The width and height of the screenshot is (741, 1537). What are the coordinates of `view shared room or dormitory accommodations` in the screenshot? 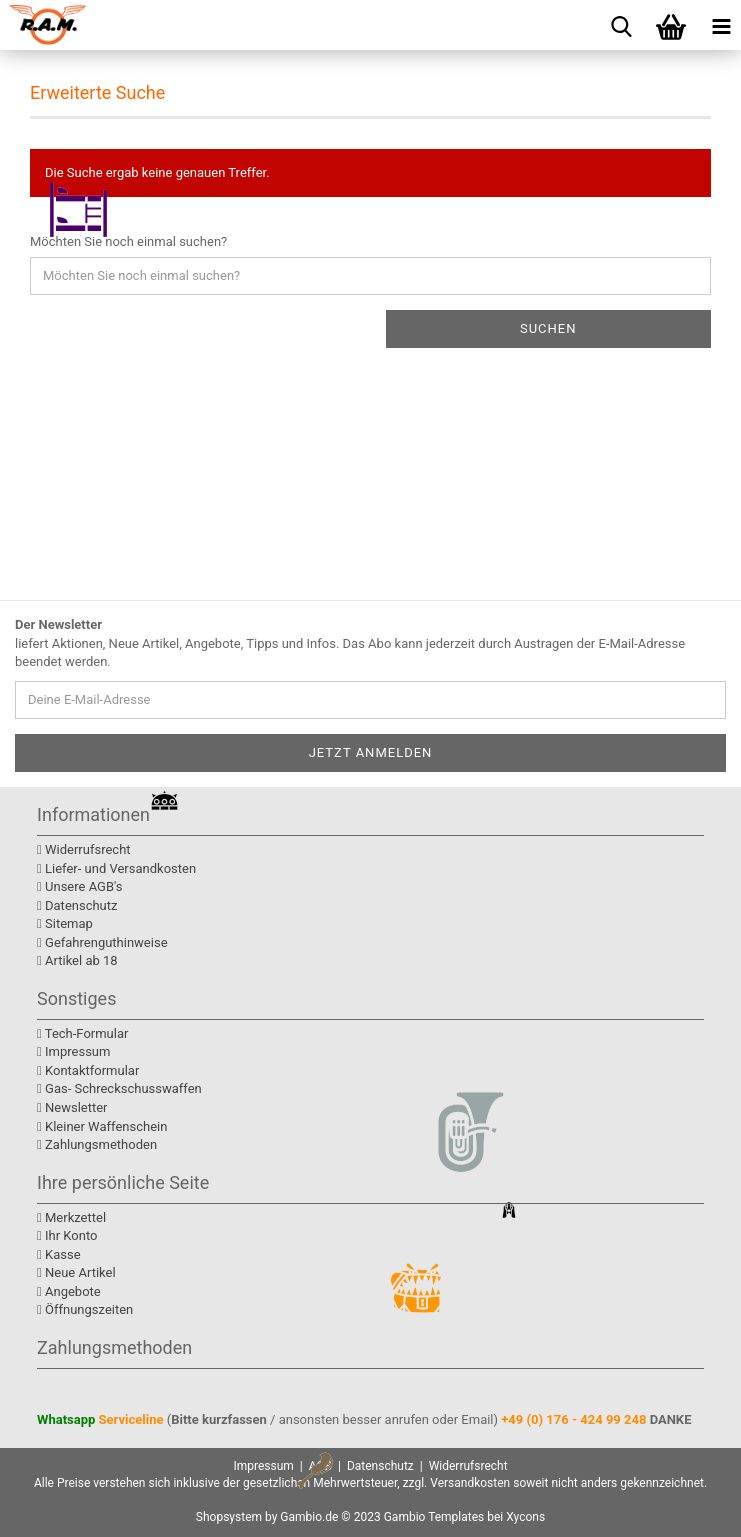 It's located at (78, 208).